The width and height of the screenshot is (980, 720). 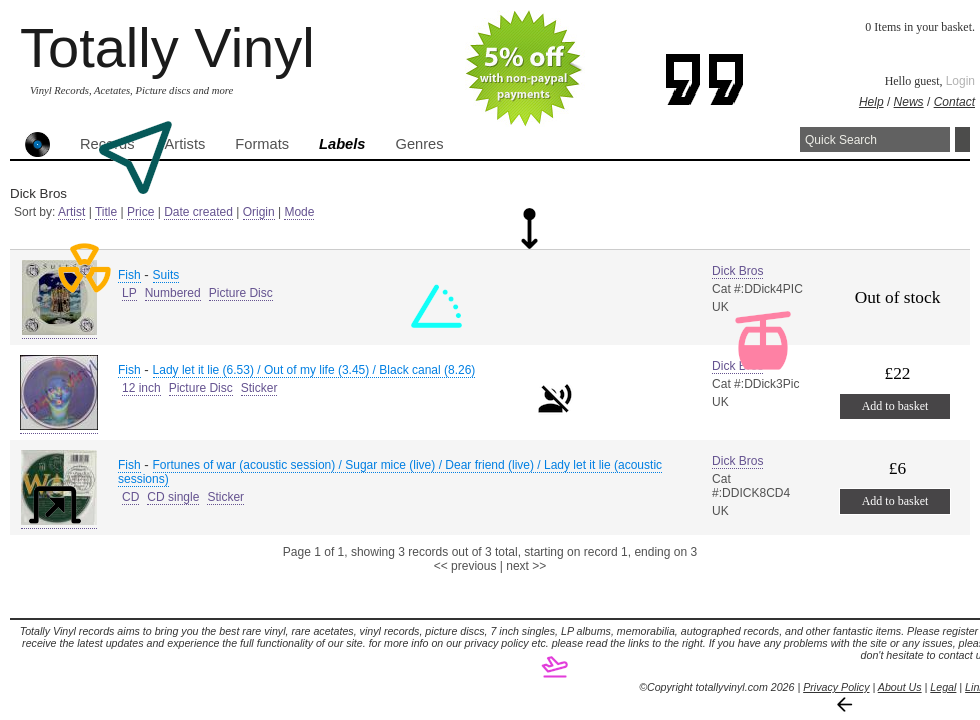 I want to click on access ski lift or cable car information, so click(x=763, y=342).